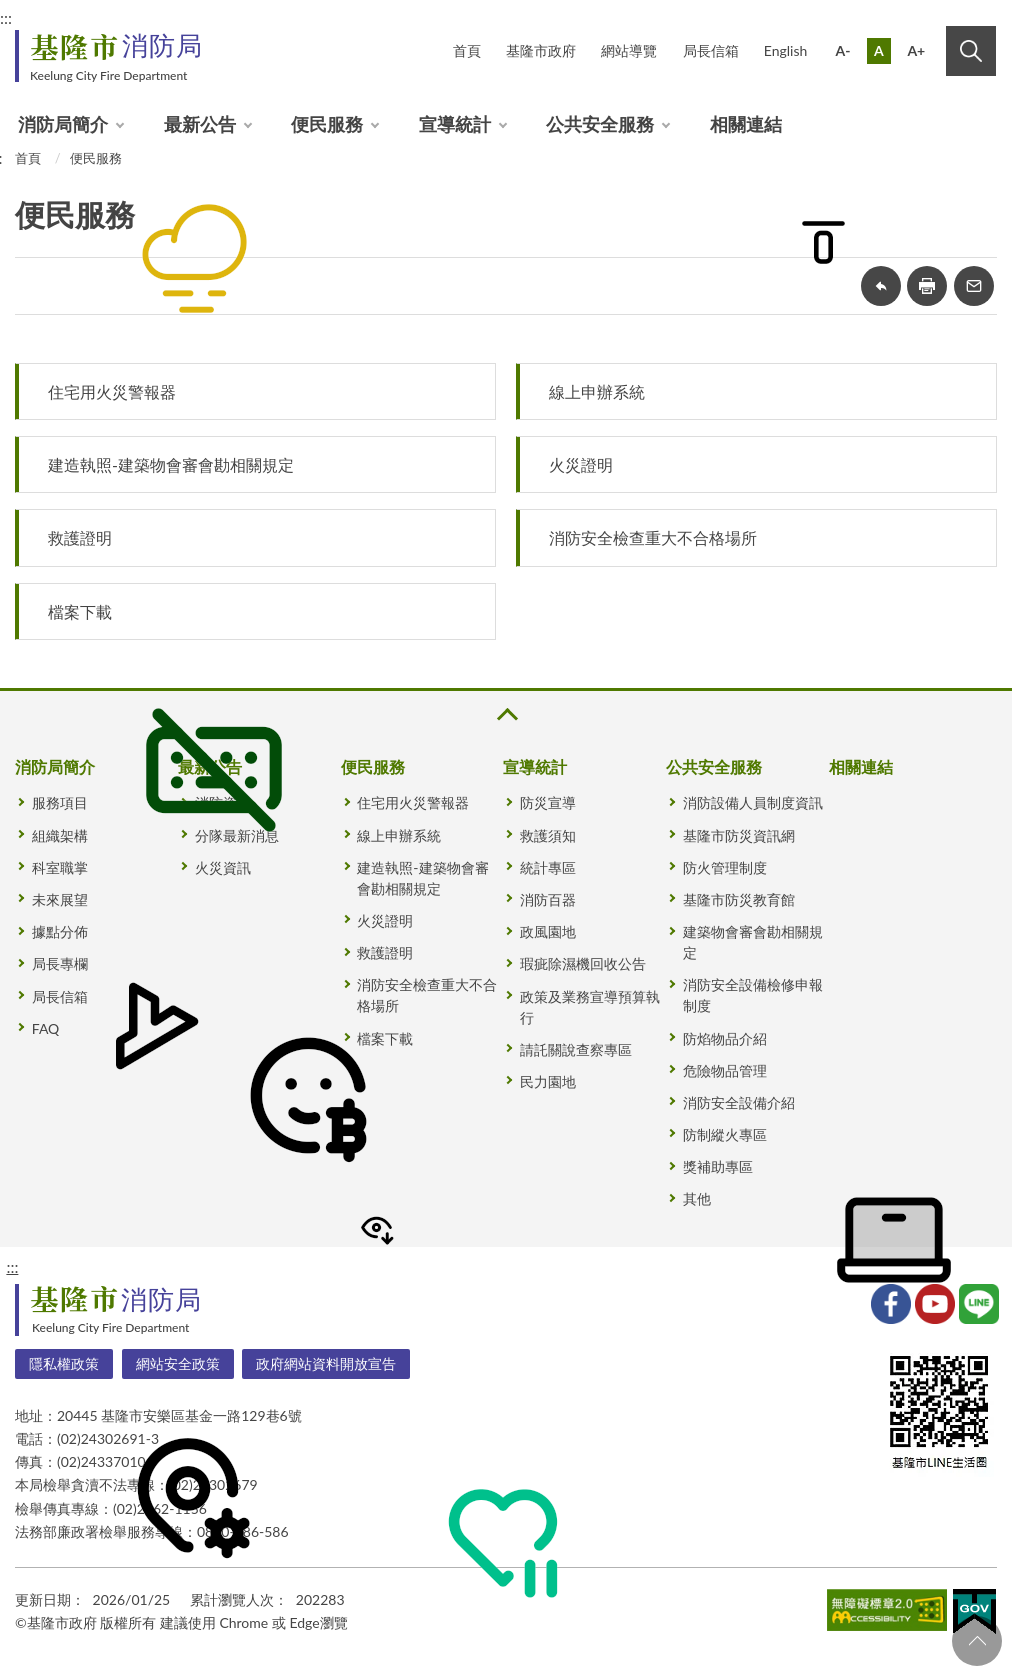 This screenshot has width=1012, height=1676. What do you see at coordinates (894, 1238) in the screenshot?
I see `switch to desktop view` at bounding box center [894, 1238].